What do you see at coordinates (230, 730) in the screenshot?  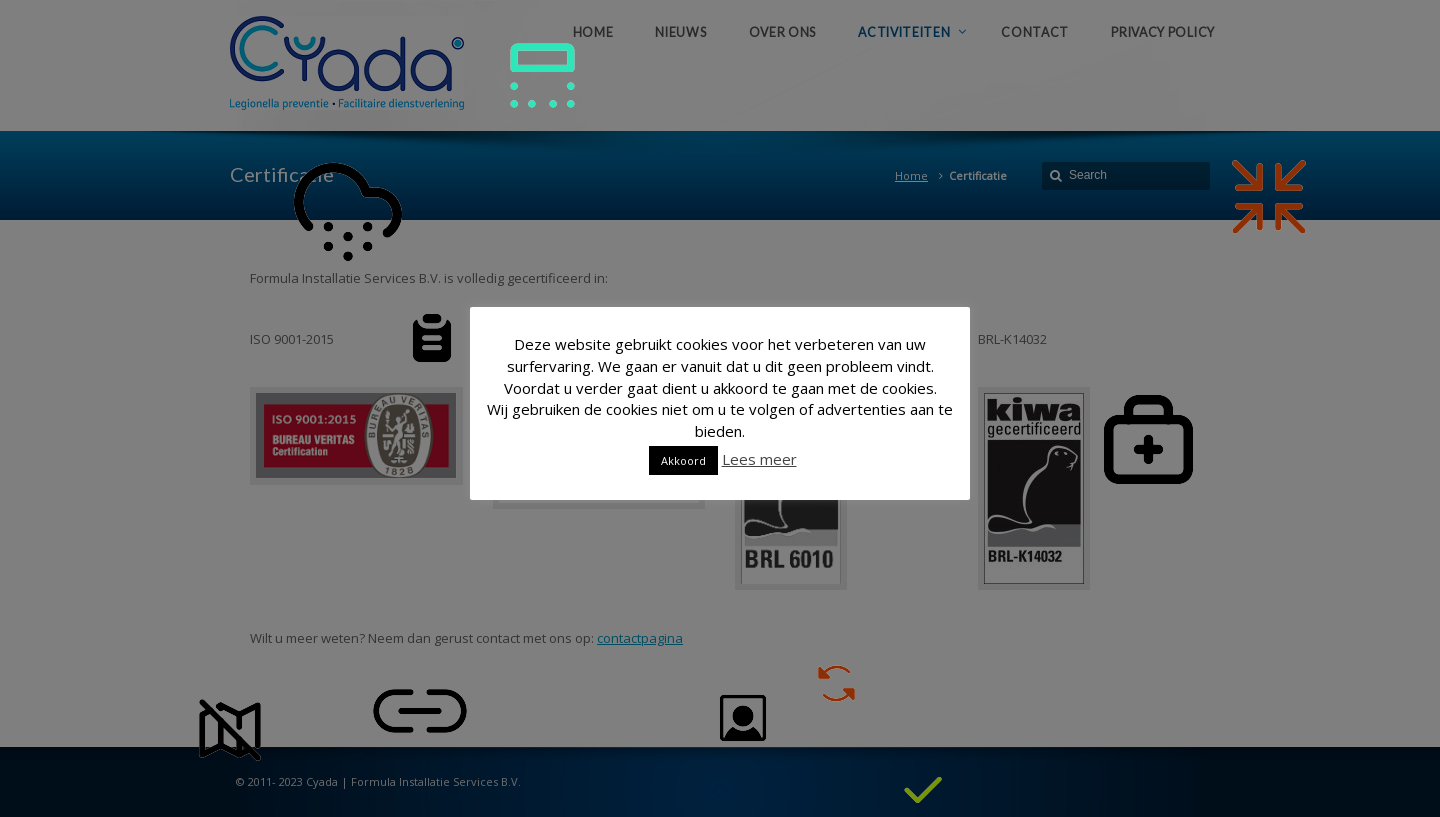 I see `map view is currently disabled` at bounding box center [230, 730].